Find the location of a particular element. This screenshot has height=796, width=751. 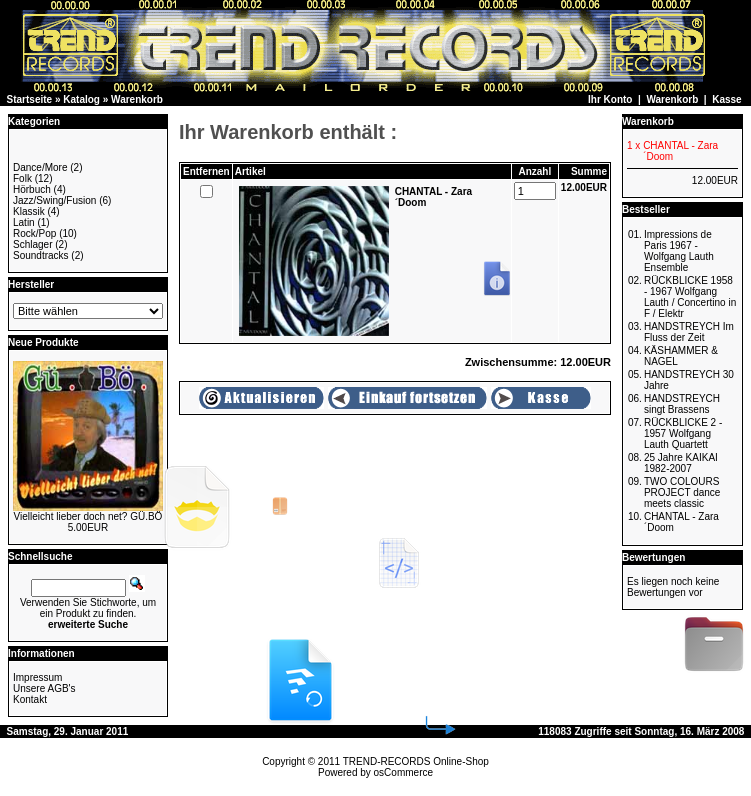

forward this email to another recipient is located at coordinates (441, 725).